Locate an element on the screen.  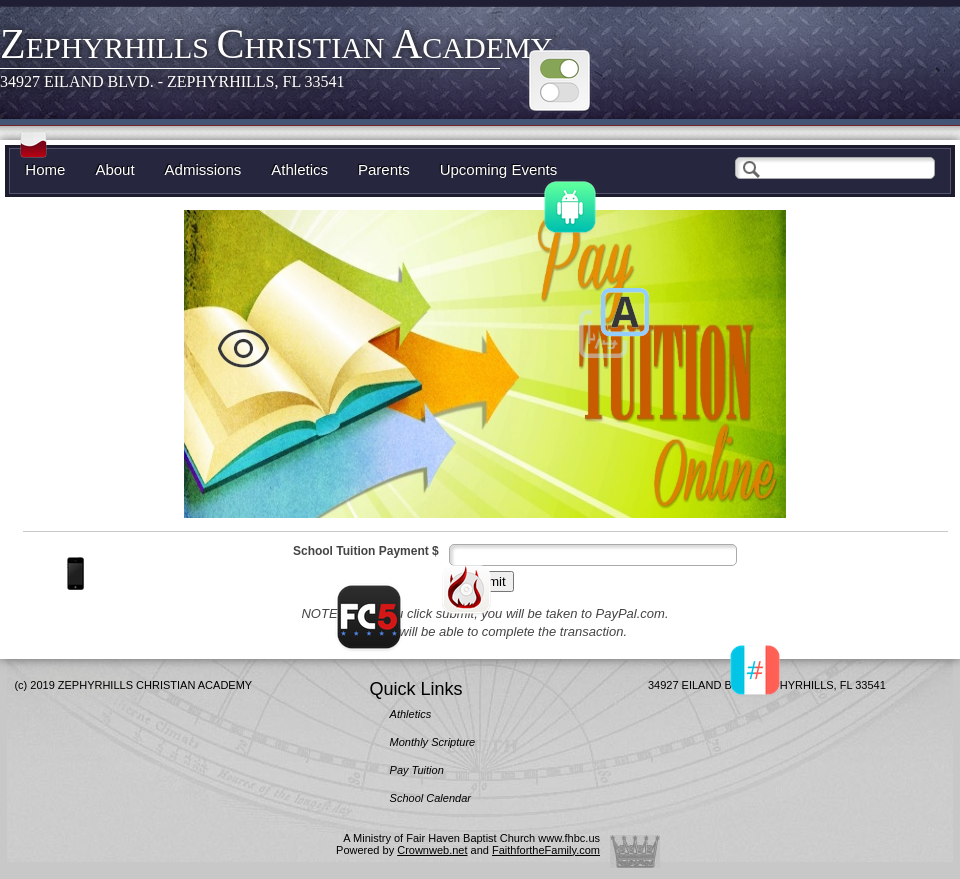
launch anbox android emulator is located at coordinates (570, 207).